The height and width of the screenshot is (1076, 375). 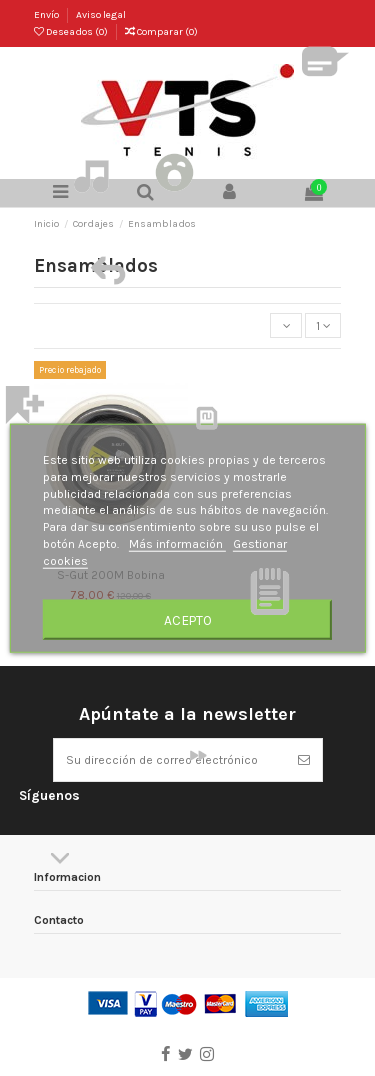 I want to click on toggle subtitles or closed captions, so click(x=325, y=61).